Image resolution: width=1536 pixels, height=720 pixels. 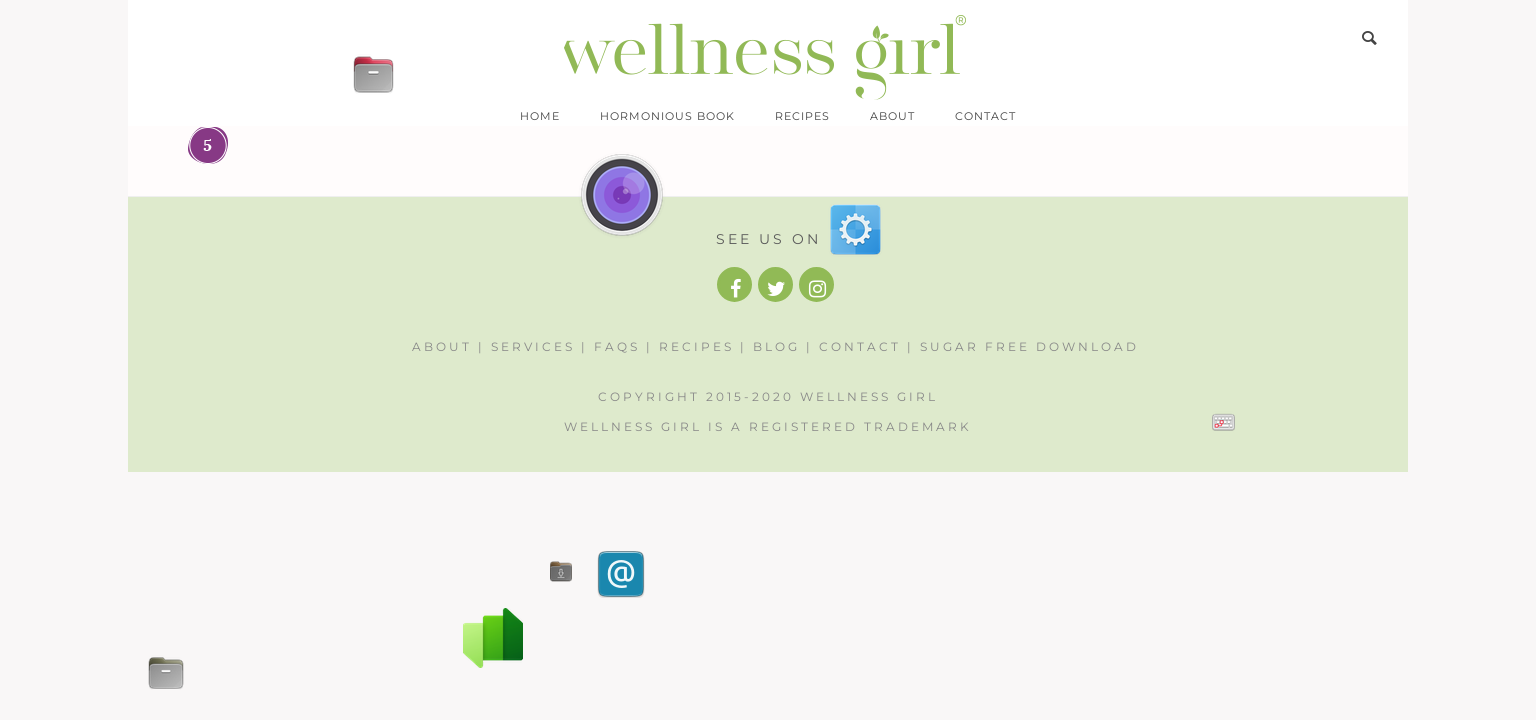 What do you see at coordinates (166, 673) in the screenshot?
I see `open the file manager application` at bounding box center [166, 673].